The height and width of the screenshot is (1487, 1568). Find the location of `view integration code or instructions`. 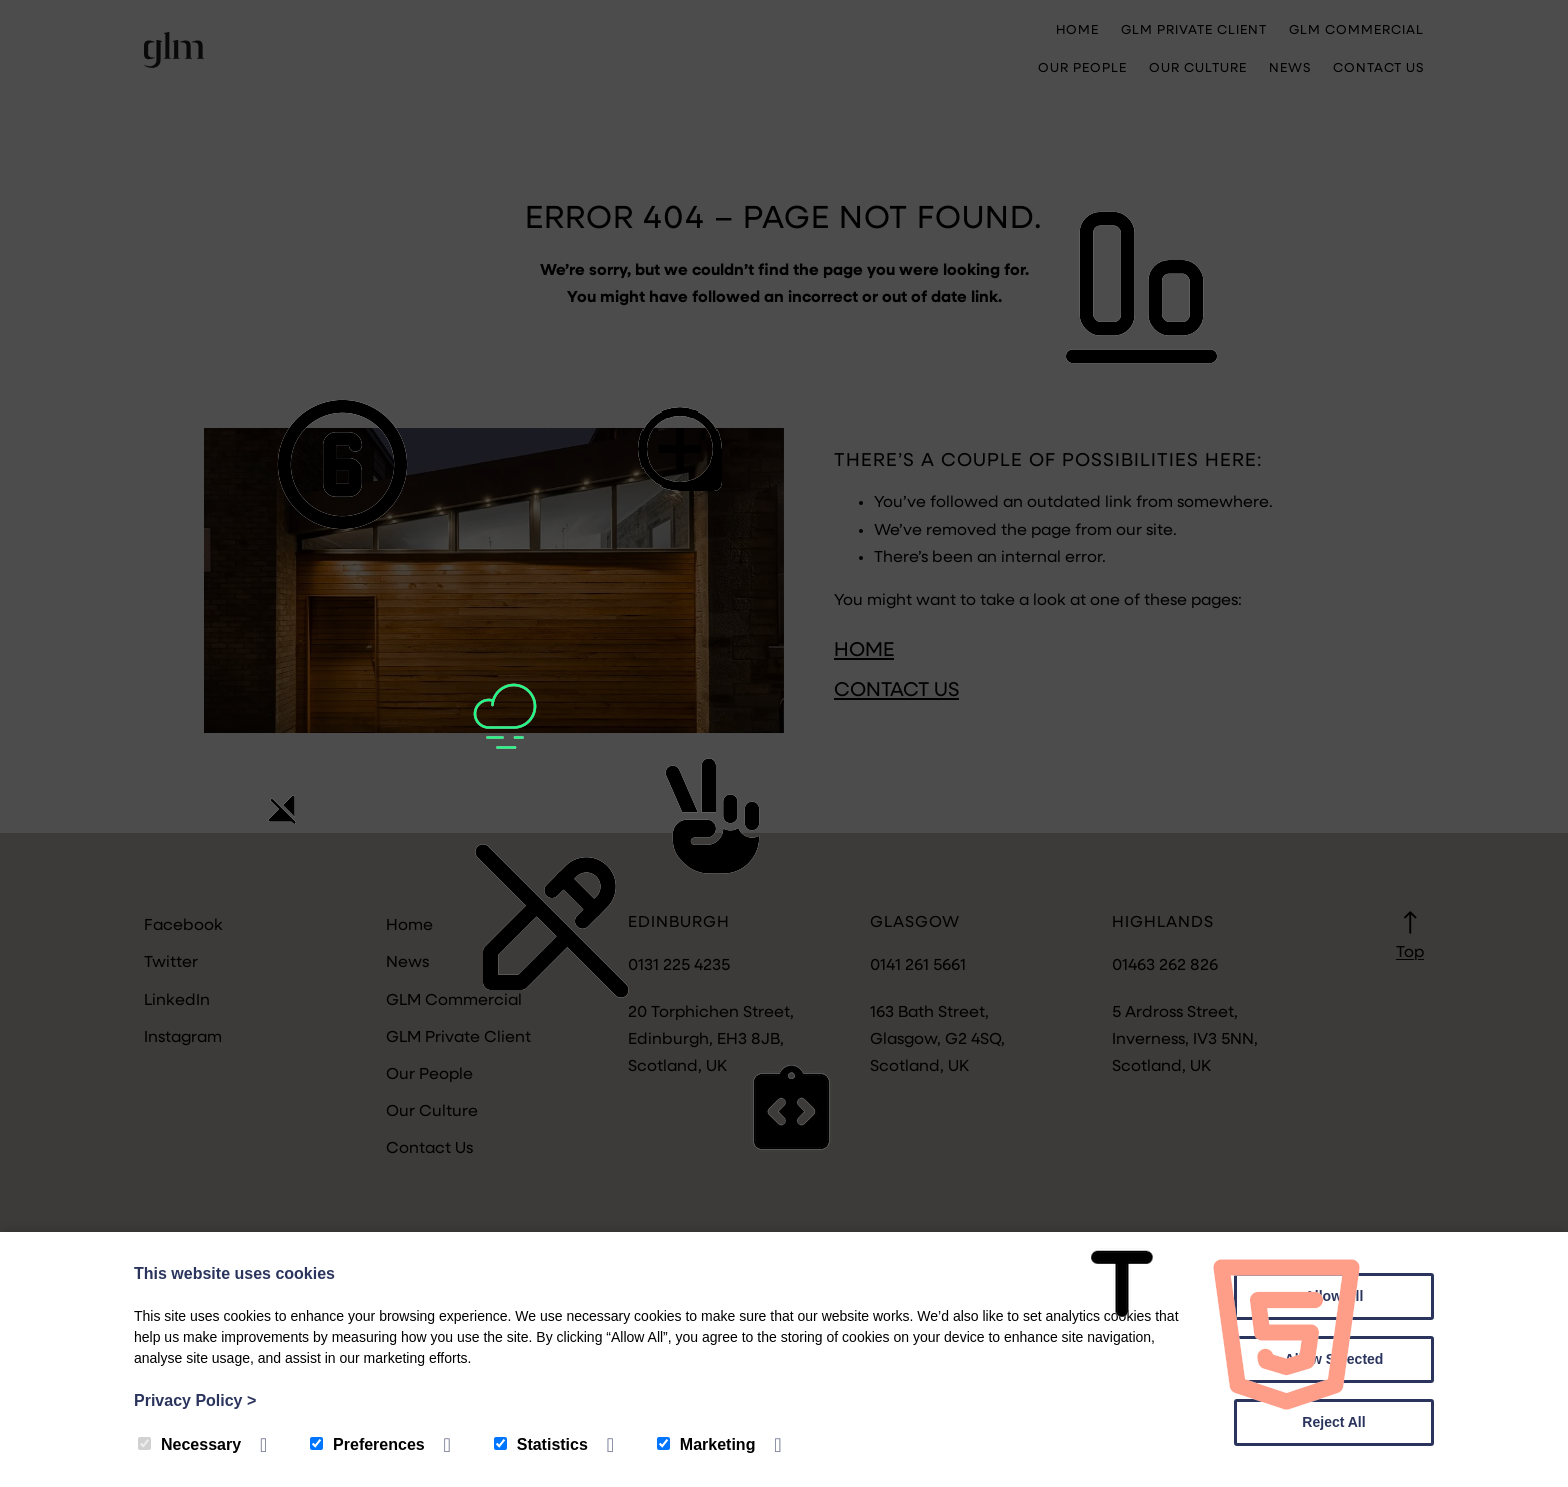

view integration code or instructions is located at coordinates (791, 1111).